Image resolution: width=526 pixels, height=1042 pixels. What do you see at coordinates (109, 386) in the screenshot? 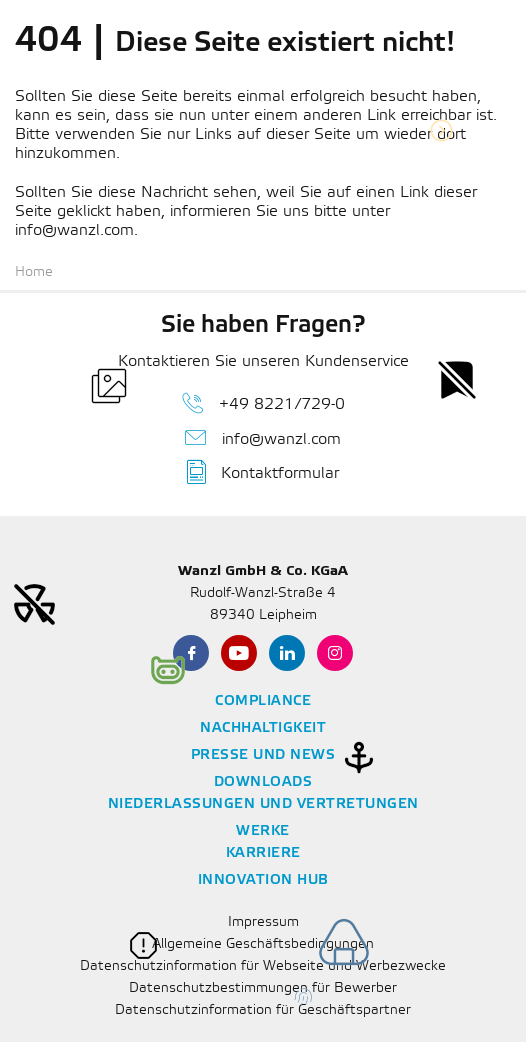
I see `view photo gallery` at bounding box center [109, 386].